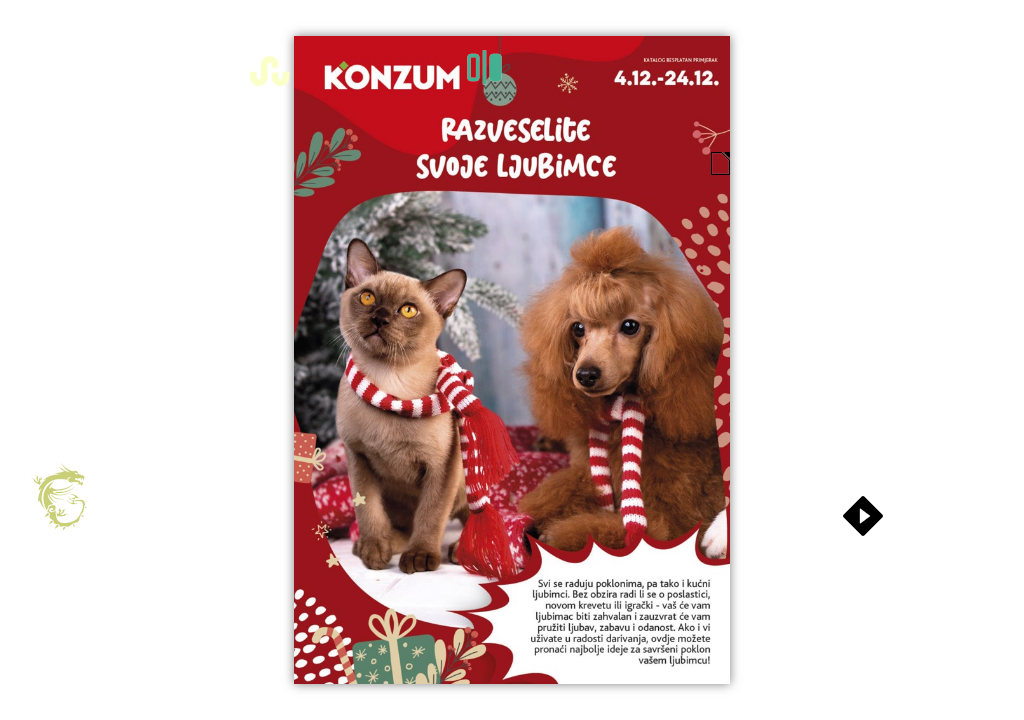 This screenshot has height=720, width=1024. What do you see at coordinates (484, 67) in the screenshot?
I see `flip image horizontally` at bounding box center [484, 67].